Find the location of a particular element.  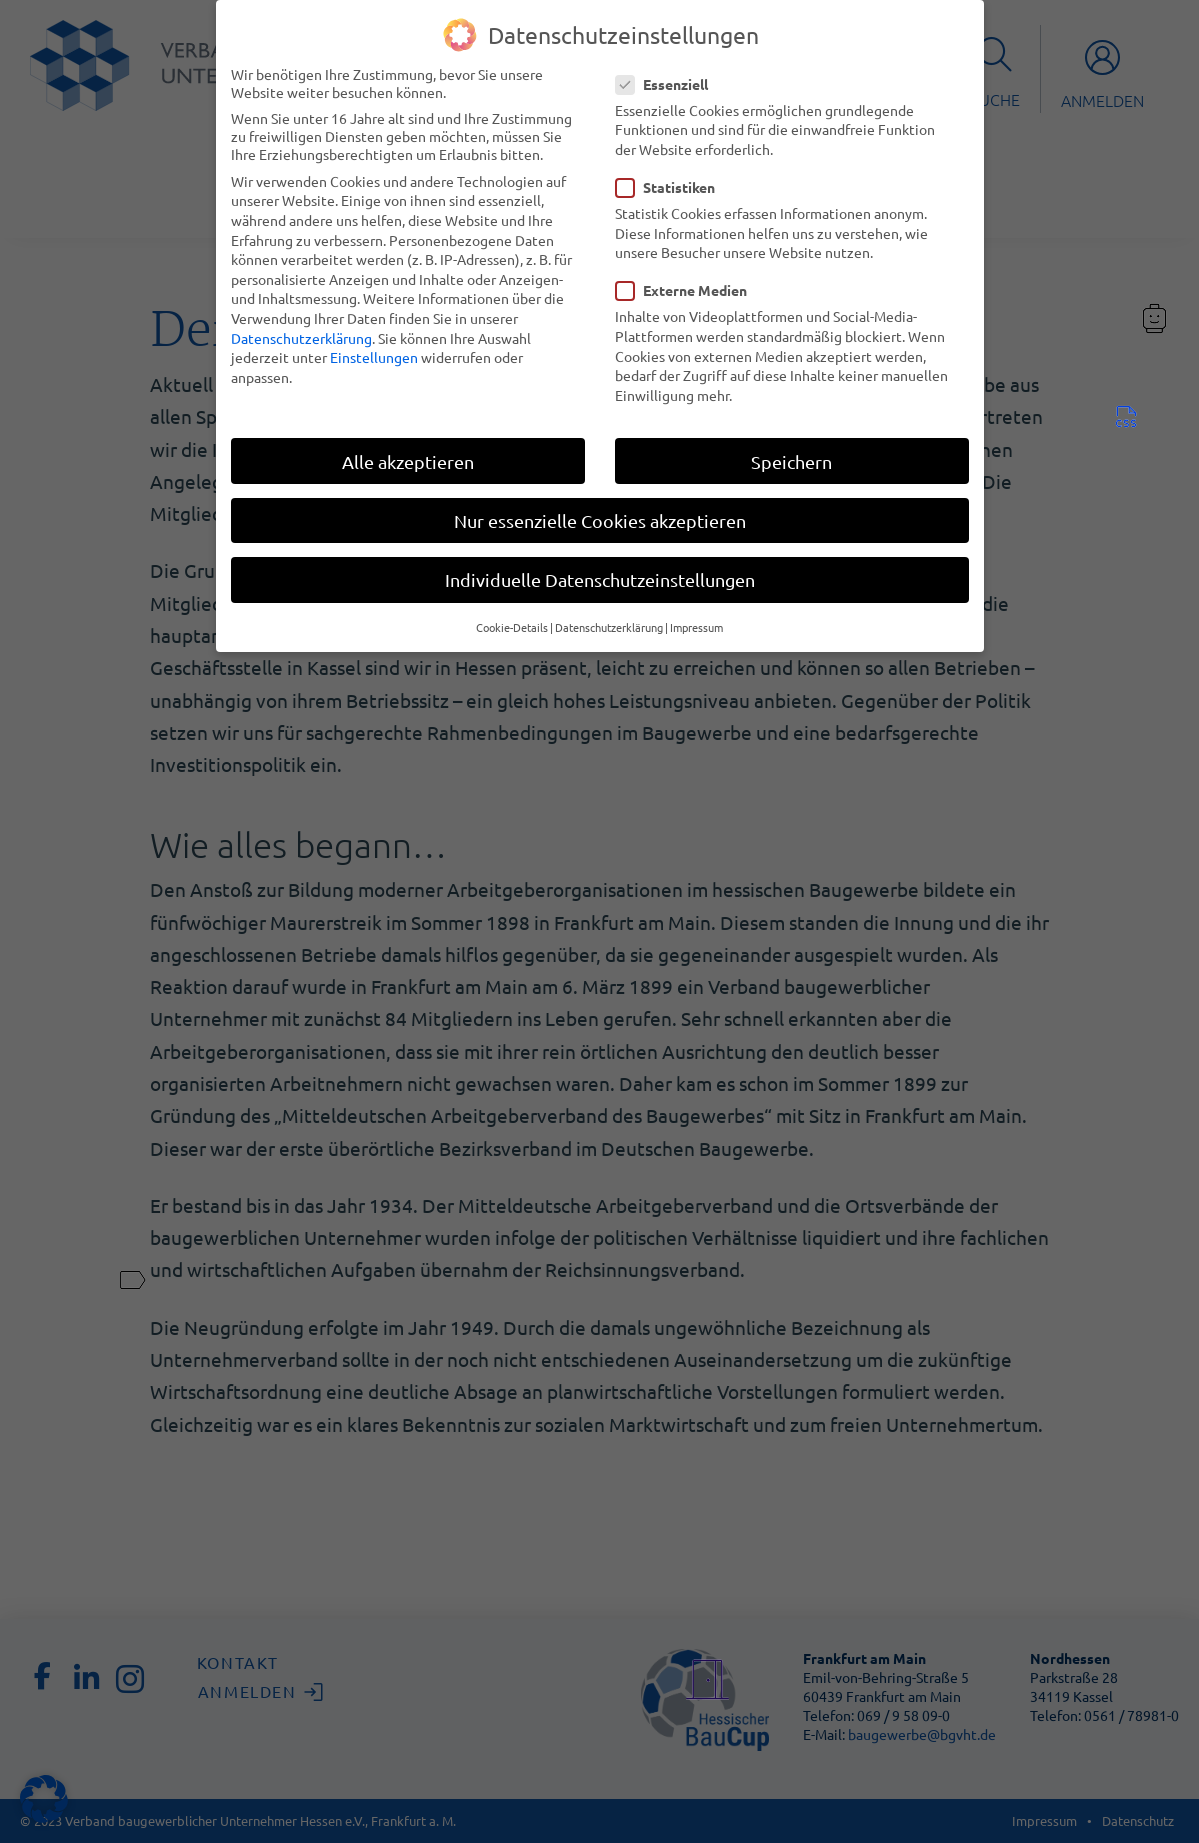

lego or building block themed feature is located at coordinates (1154, 318).